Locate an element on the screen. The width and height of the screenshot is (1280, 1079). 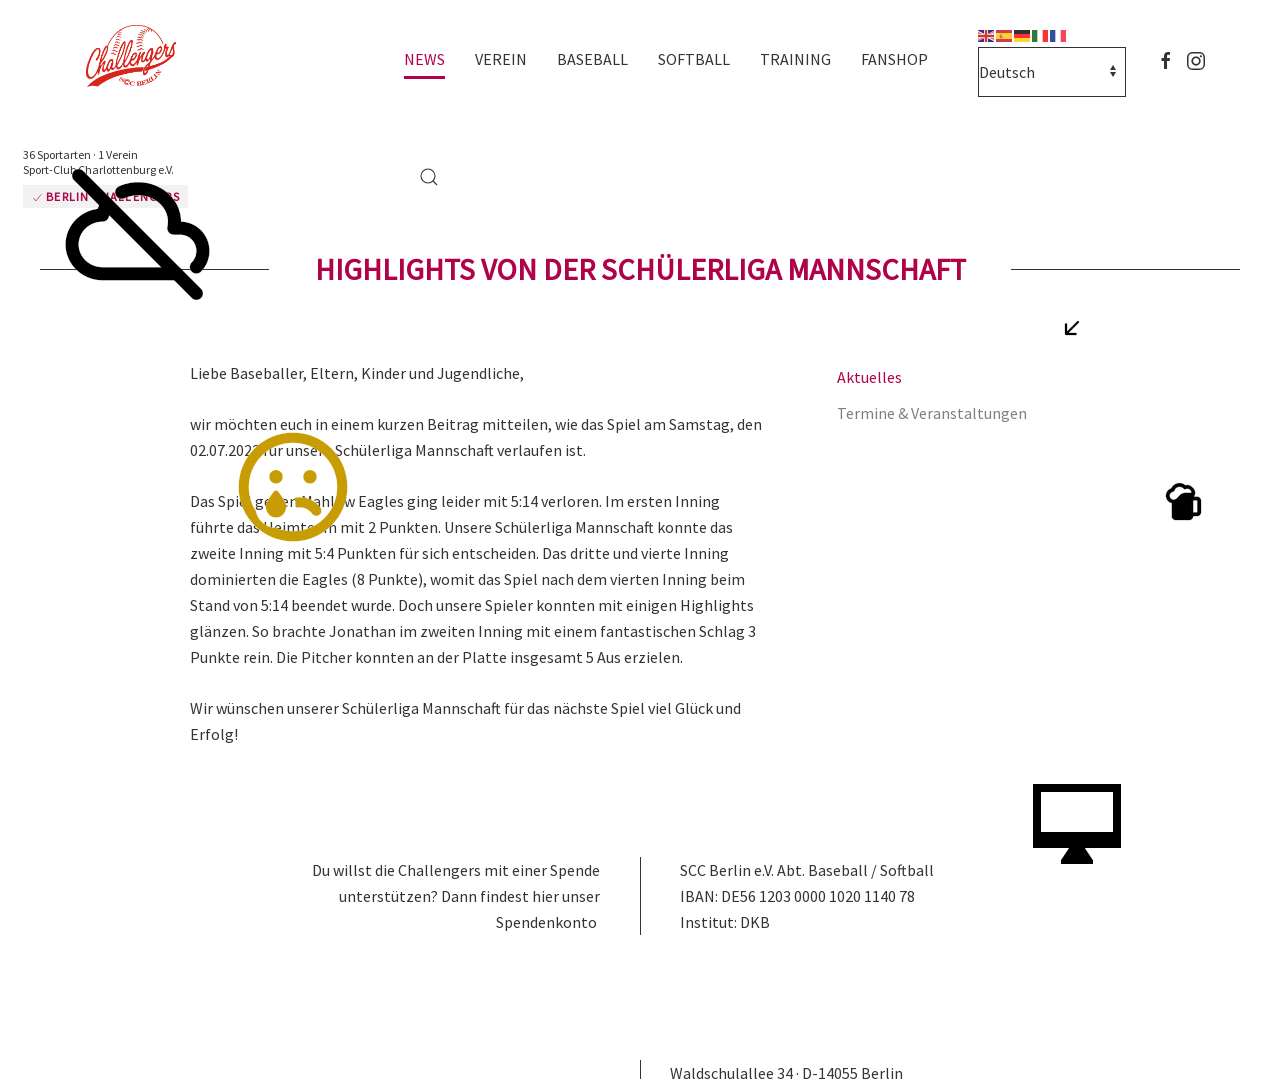
cloud sync or storage is unavailable is located at coordinates (137, 234).